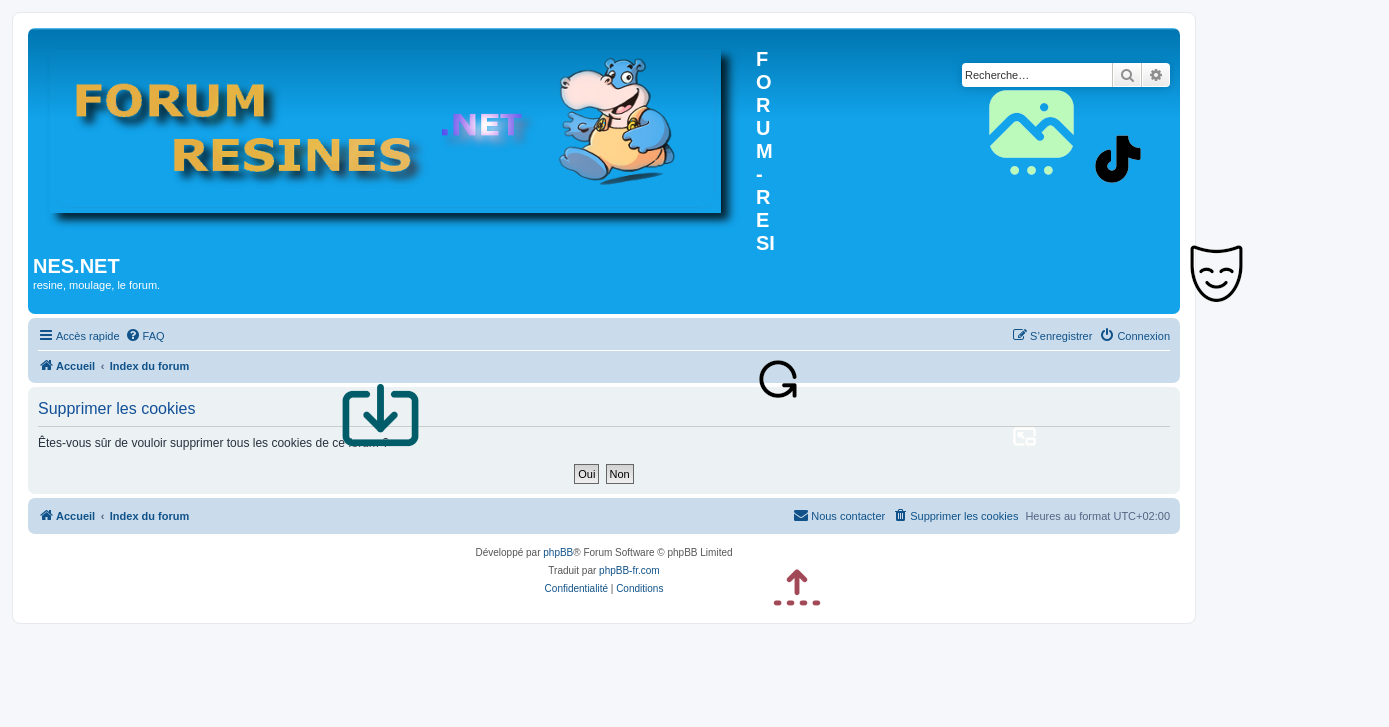  Describe the element at coordinates (797, 590) in the screenshot. I see `collapse content upward` at that location.